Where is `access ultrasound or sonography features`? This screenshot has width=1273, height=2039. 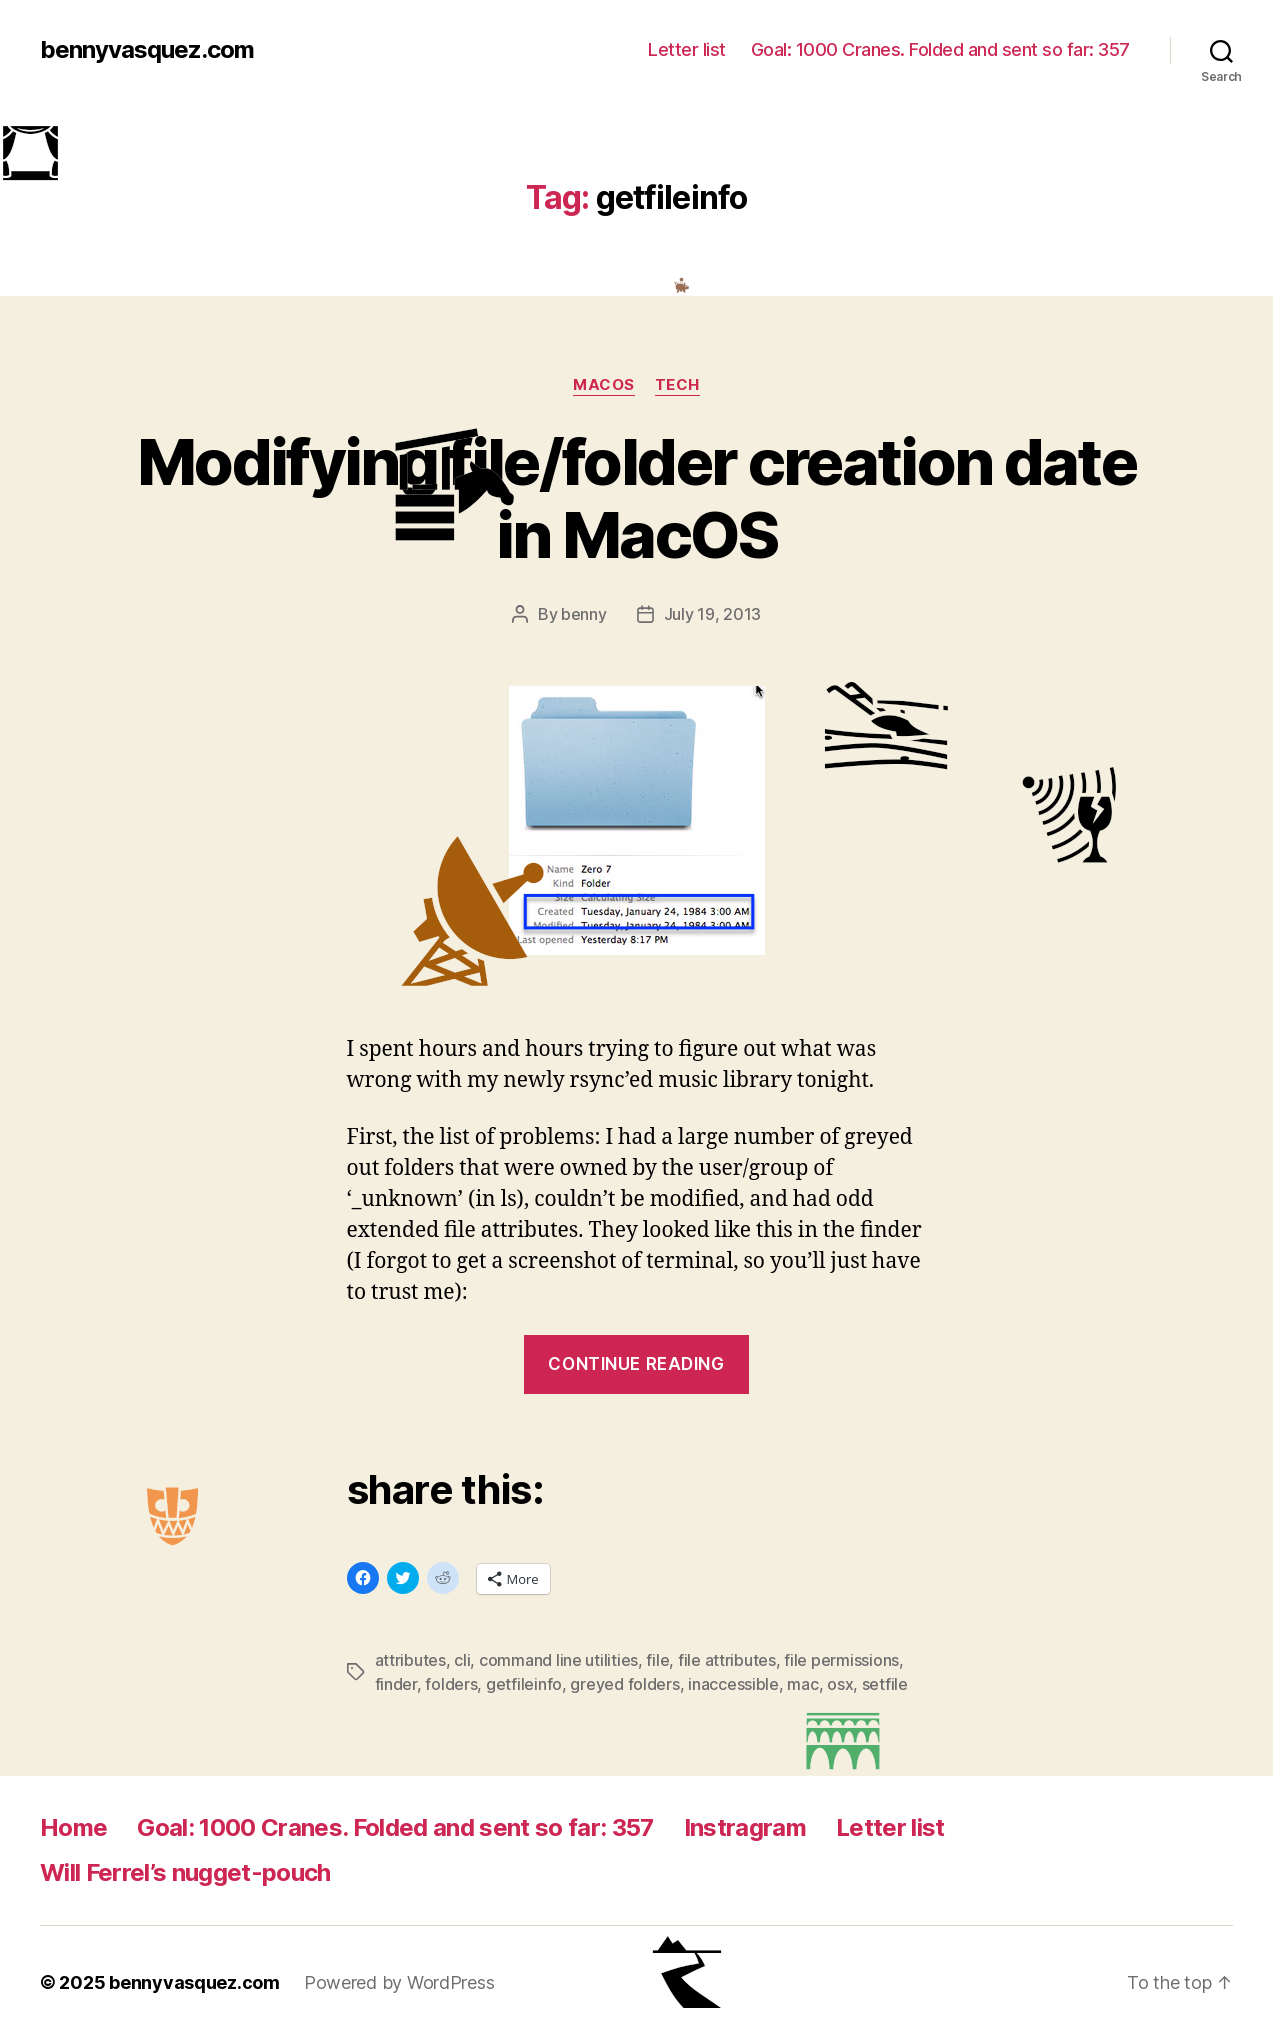 access ultrasound or sonography features is located at coordinates (1070, 815).